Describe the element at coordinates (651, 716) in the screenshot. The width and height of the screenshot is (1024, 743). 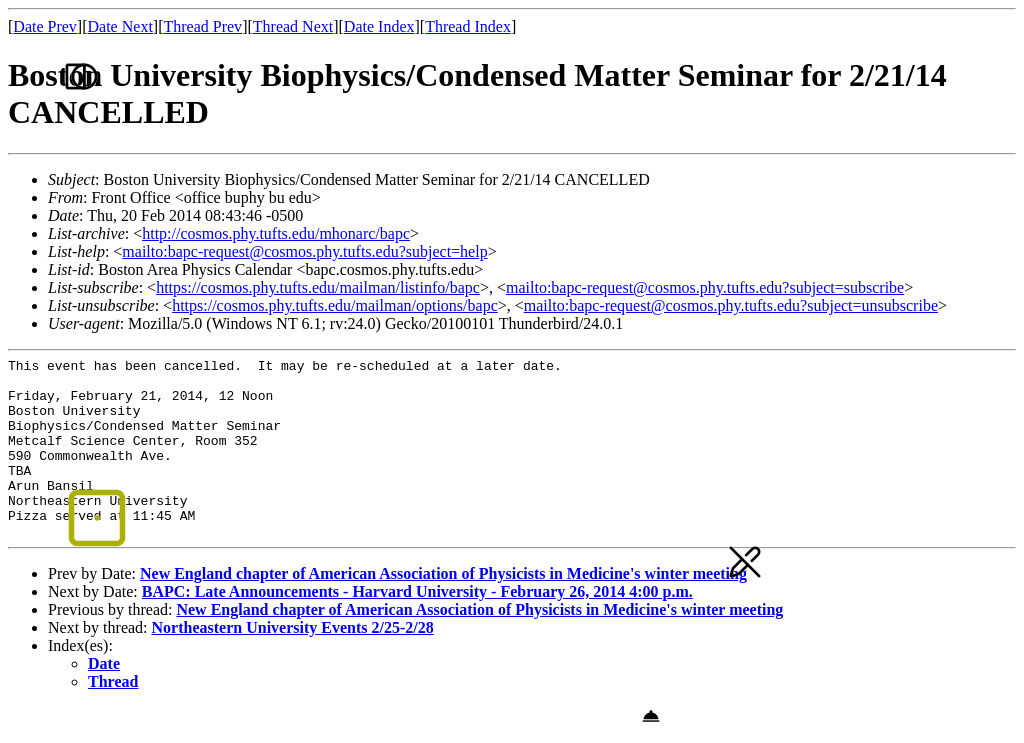
I see `request room service` at that location.